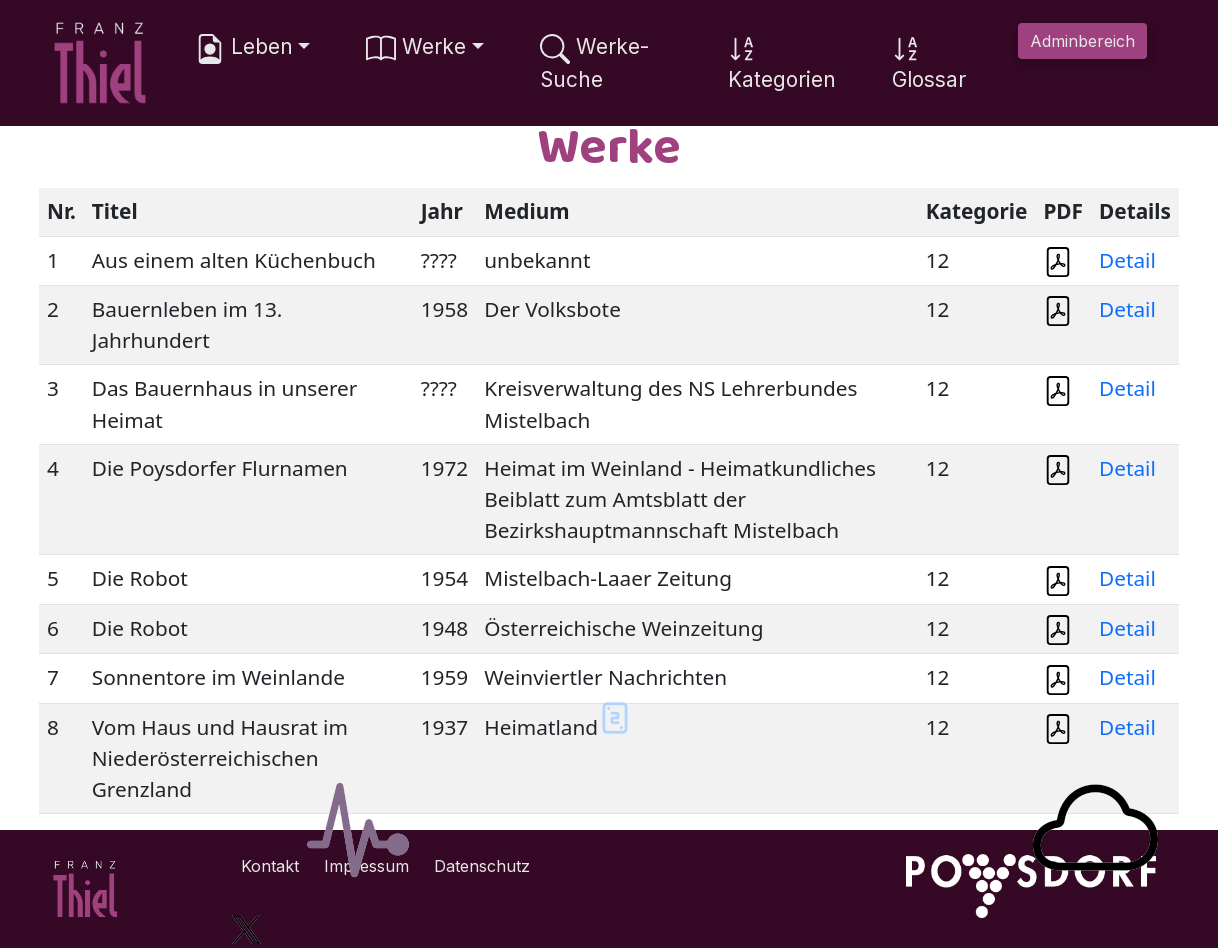 This screenshot has height=948, width=1218. What do you see at coordinates (1095, 827) in the screenshot?
I see `indicates cloudy weather conditions` at bounding box center [1095, 827].